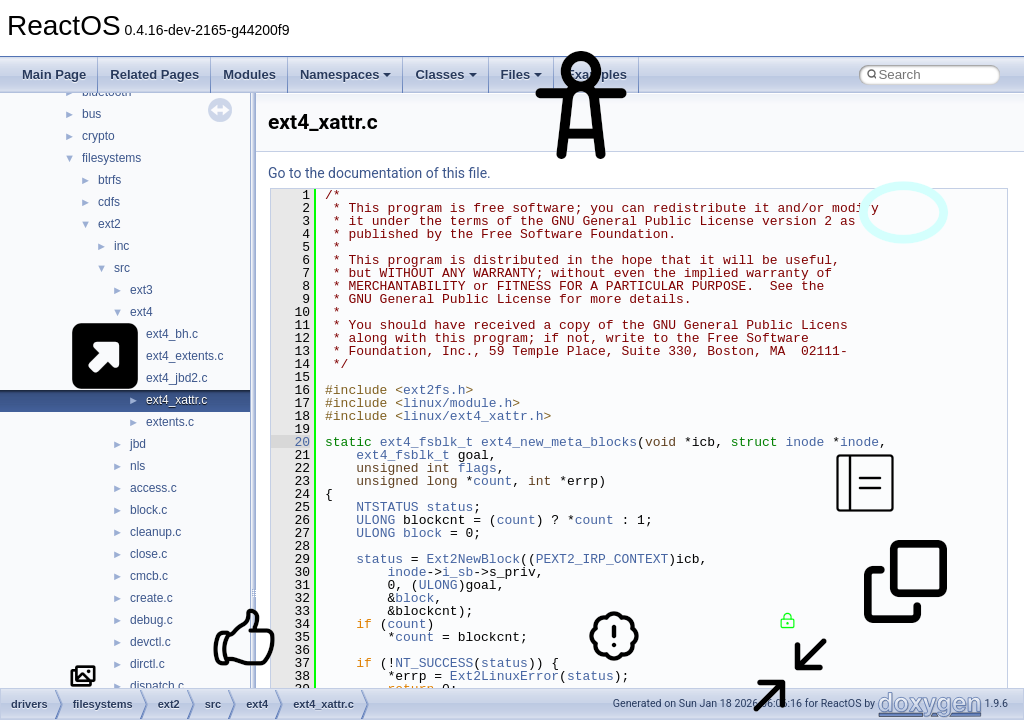 This screenshot has width=1024, height=720. I want to click on open link in a new tab or window, so click(105, 356).